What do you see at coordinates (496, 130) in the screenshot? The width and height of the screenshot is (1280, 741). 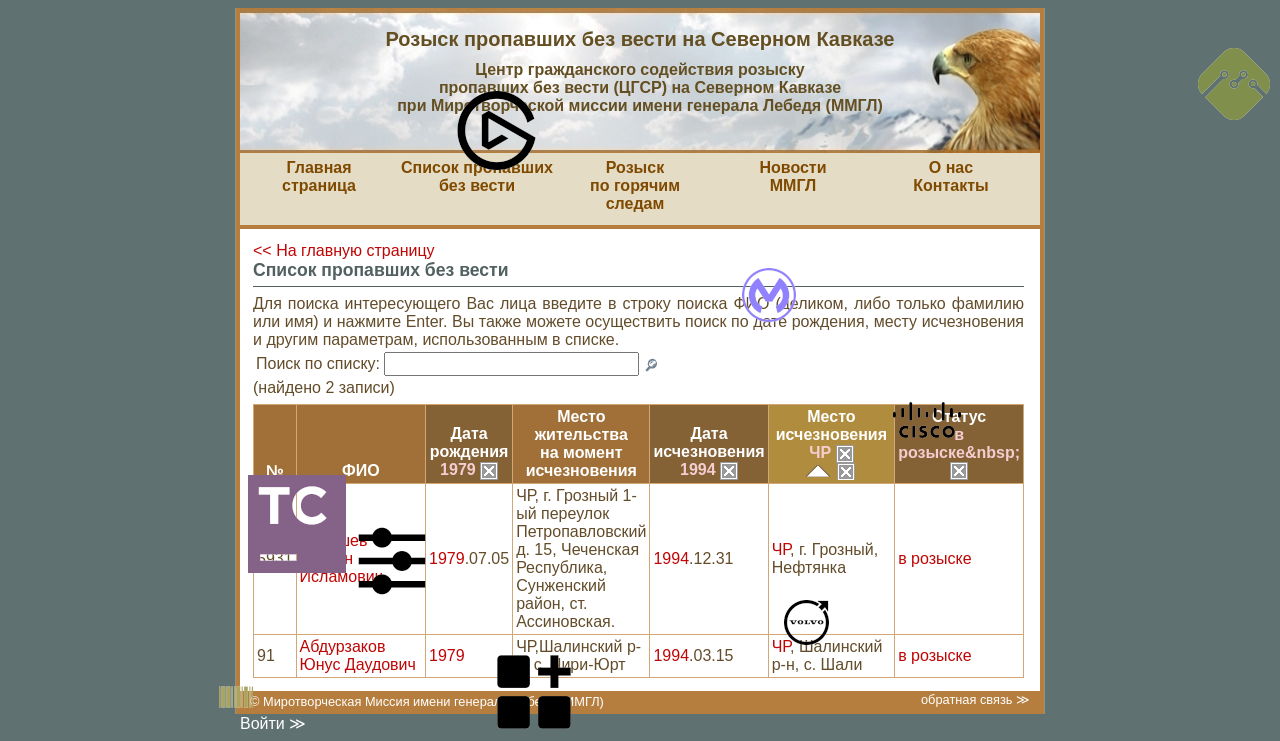 I see `elgato brand logo` at bounding box center [496, 130].